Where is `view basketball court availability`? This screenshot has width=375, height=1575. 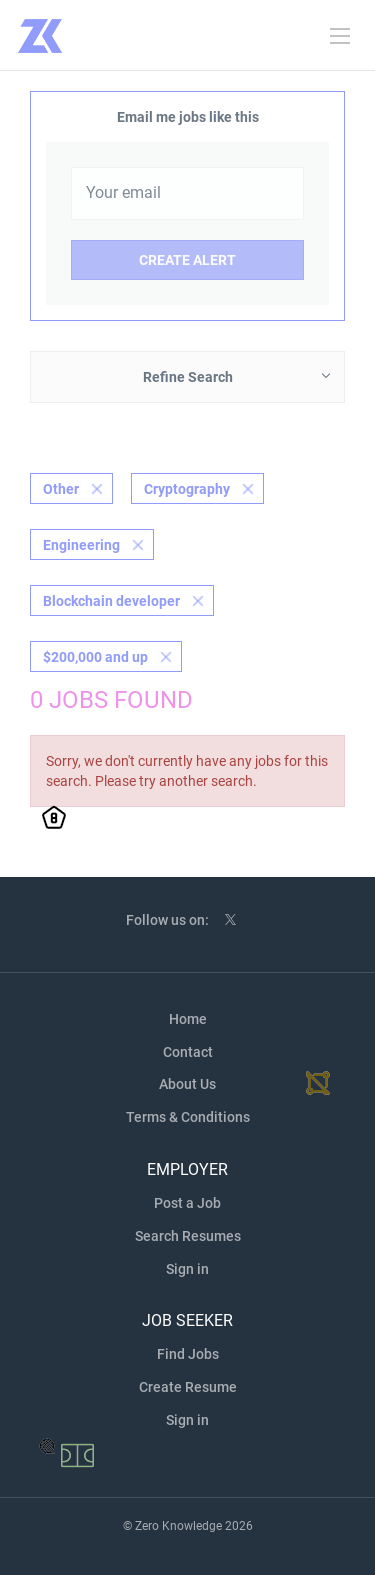
view basketball court availability is located at coordinates (77, 1455).